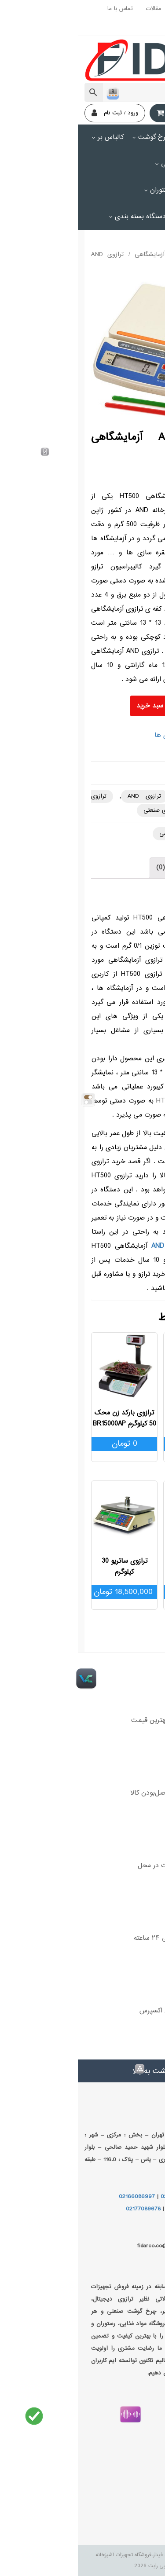 This screenshot has height=2576, width=165. What do you see at coordinates (86, 1678) in the screenshot?
I see `open veracrypt disk encryption app` at bounding box center [86, 1678].